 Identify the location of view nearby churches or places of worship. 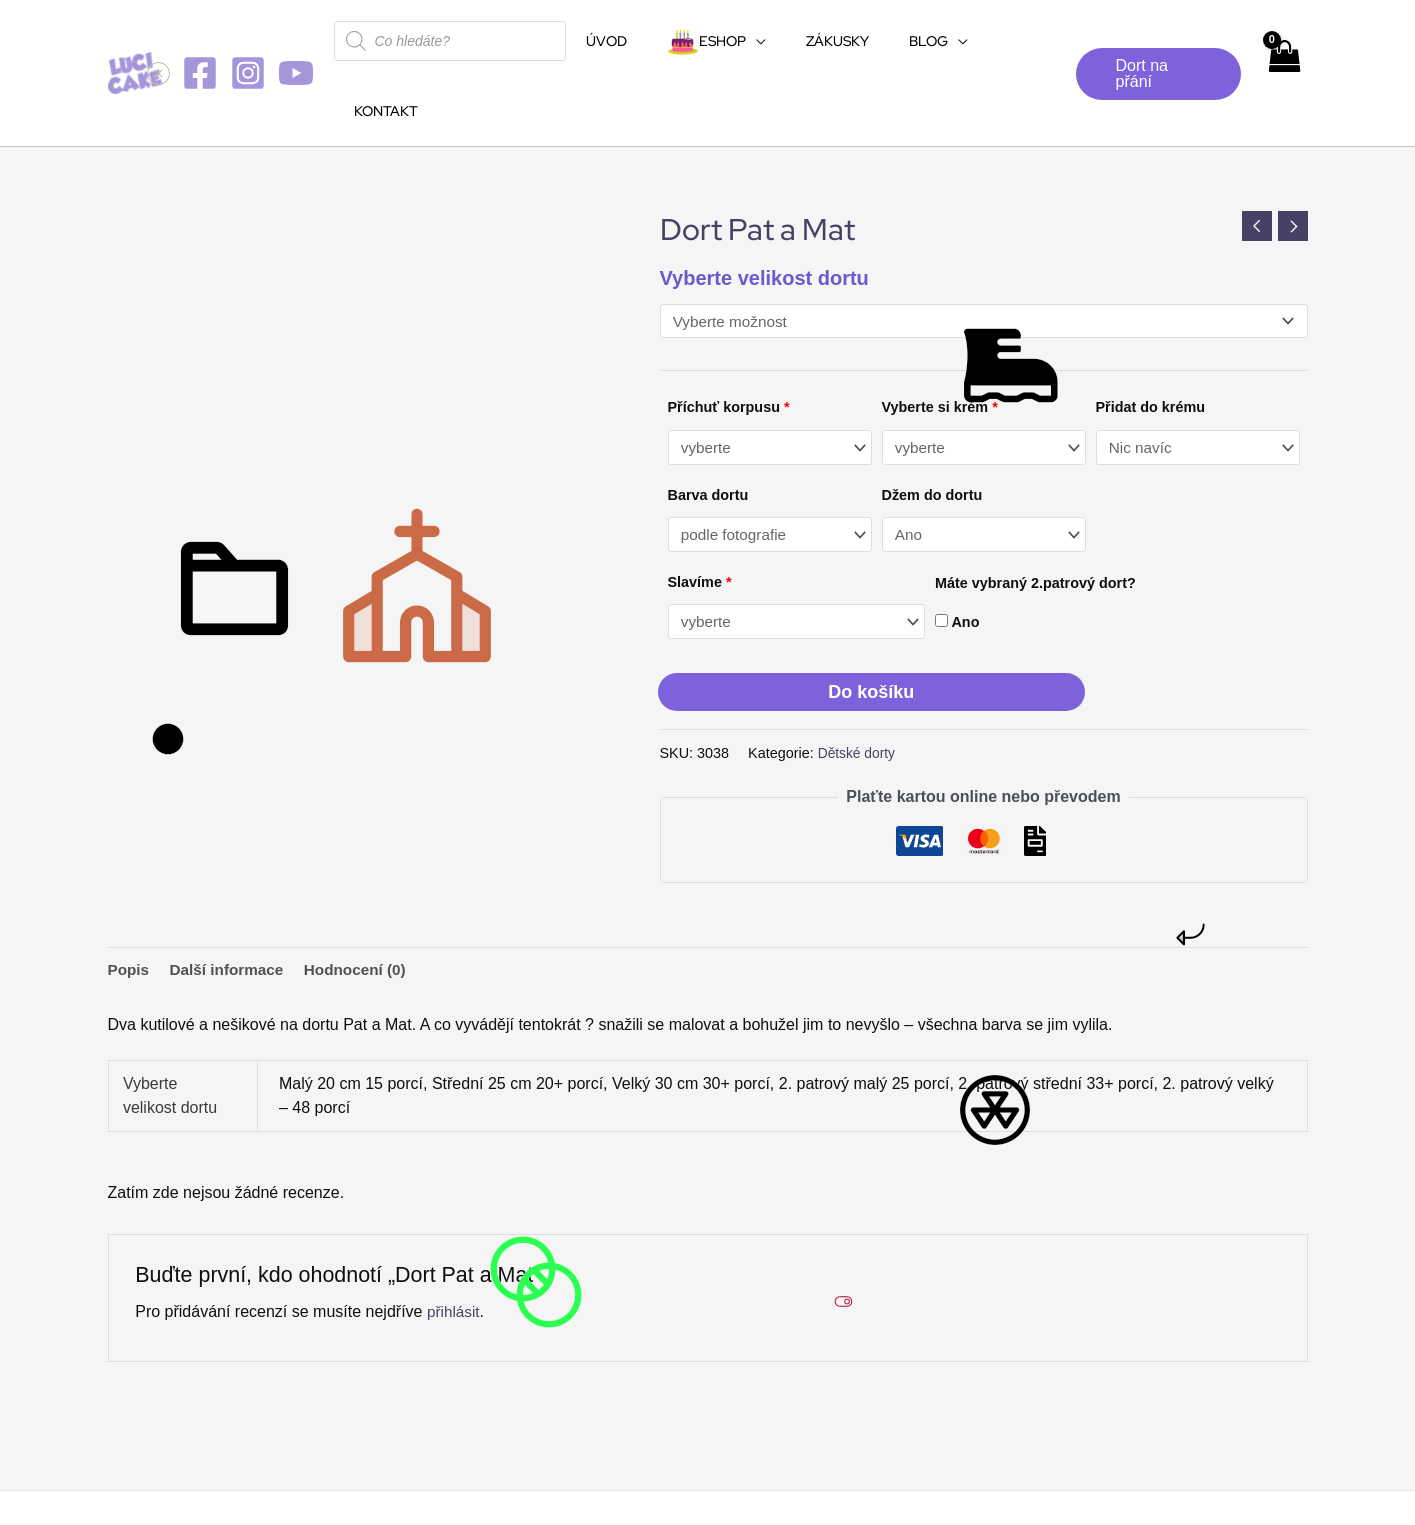
(417, 594).